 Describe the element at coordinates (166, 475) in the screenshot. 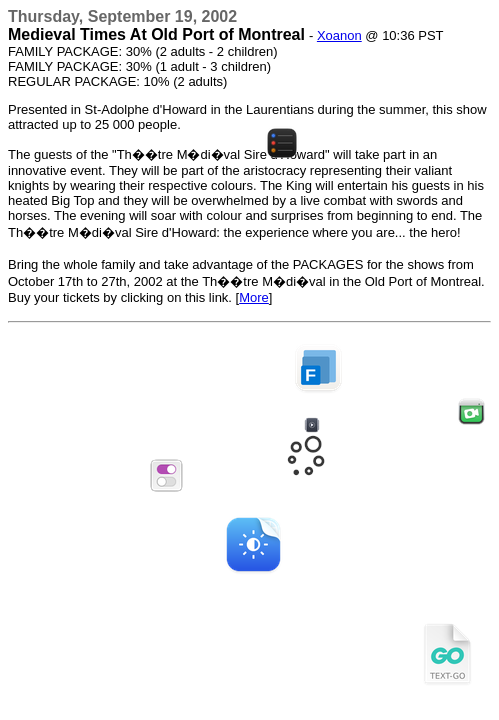

I see `open system settings or preferences` at that location.